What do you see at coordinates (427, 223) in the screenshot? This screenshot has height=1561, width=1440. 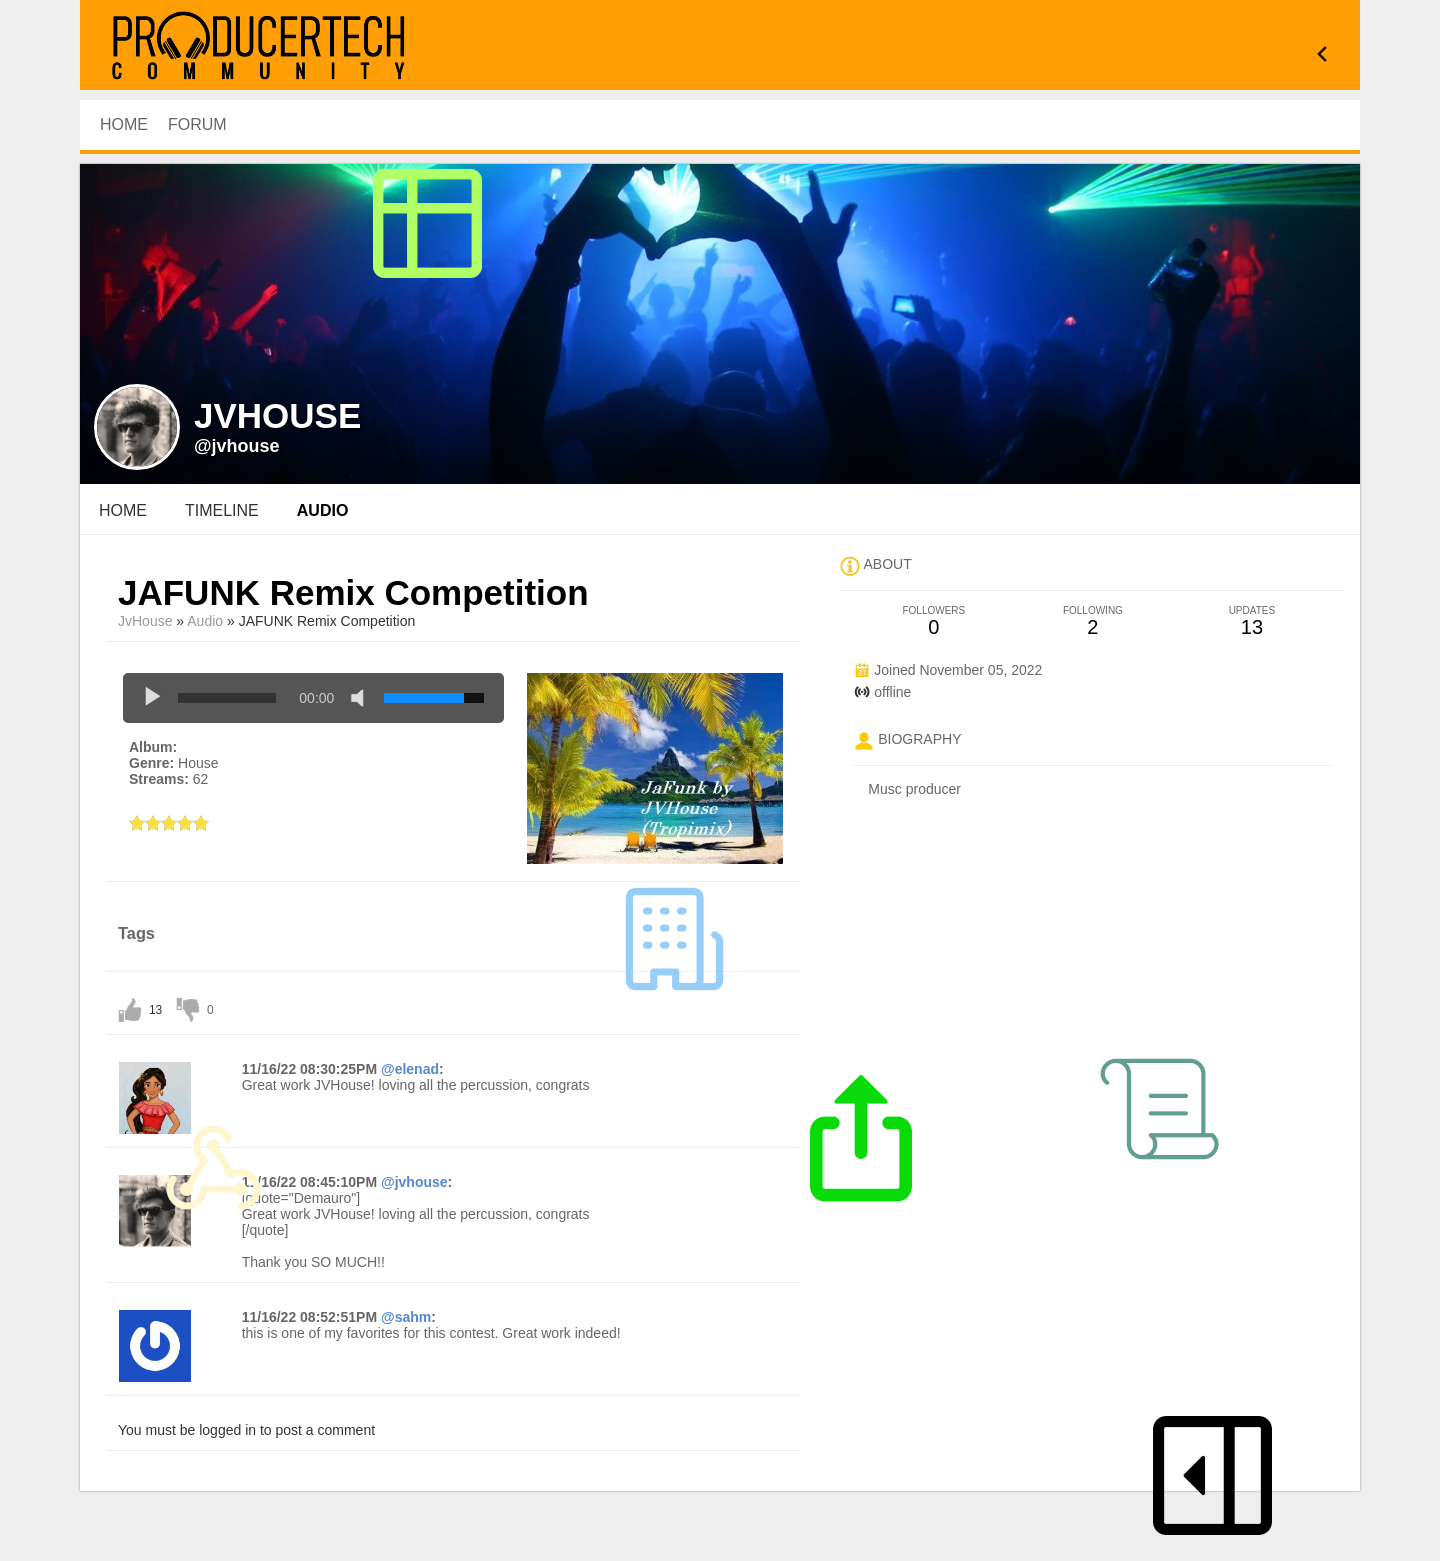 I see `view data in table format` at bounding box center [427, 223].